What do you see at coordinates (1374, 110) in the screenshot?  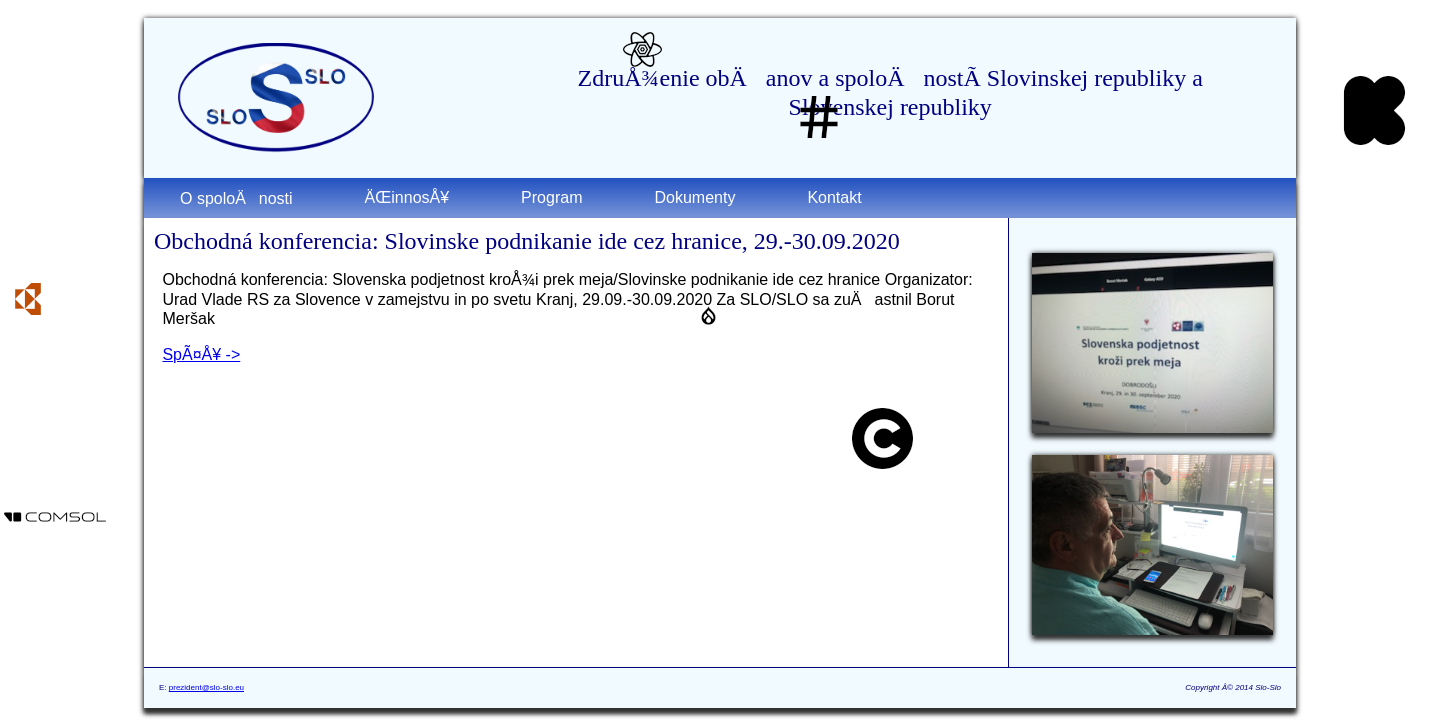 I see `open Kickstarter app` at bounding box center [1374, 110].